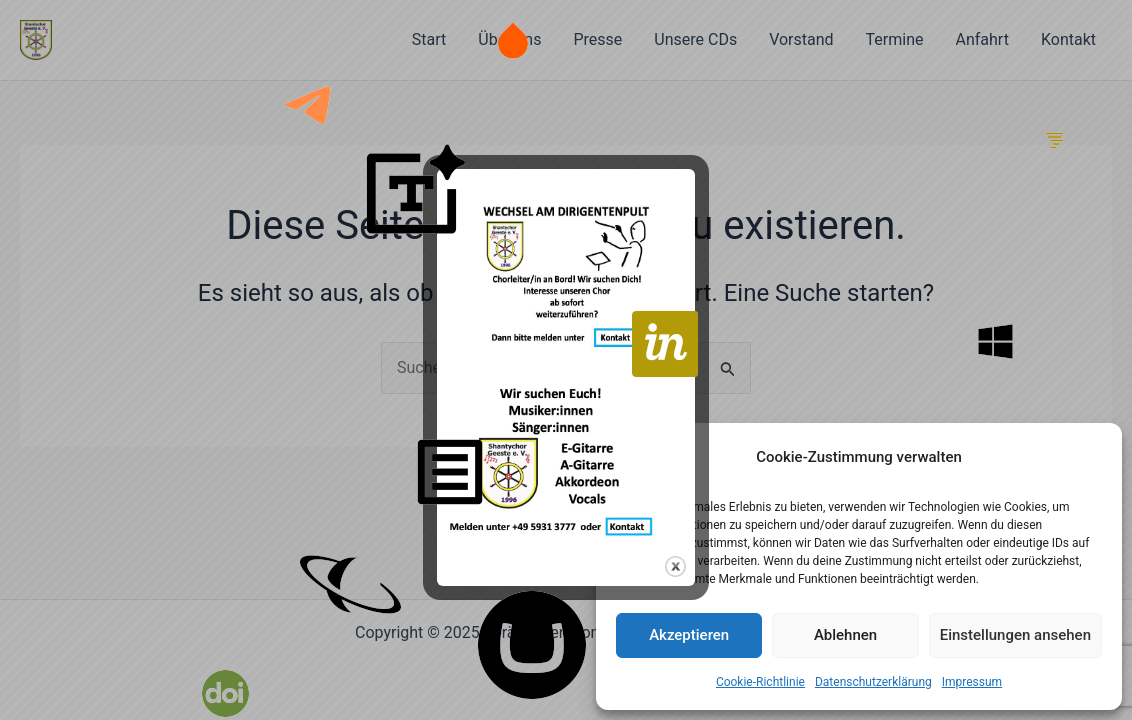 Image resolution: width=1132 pixels, height=720 pixels. Describe the element at coordinates (513, 42) in the screenshot. I see `select a color from a palette or color picker` at that location.